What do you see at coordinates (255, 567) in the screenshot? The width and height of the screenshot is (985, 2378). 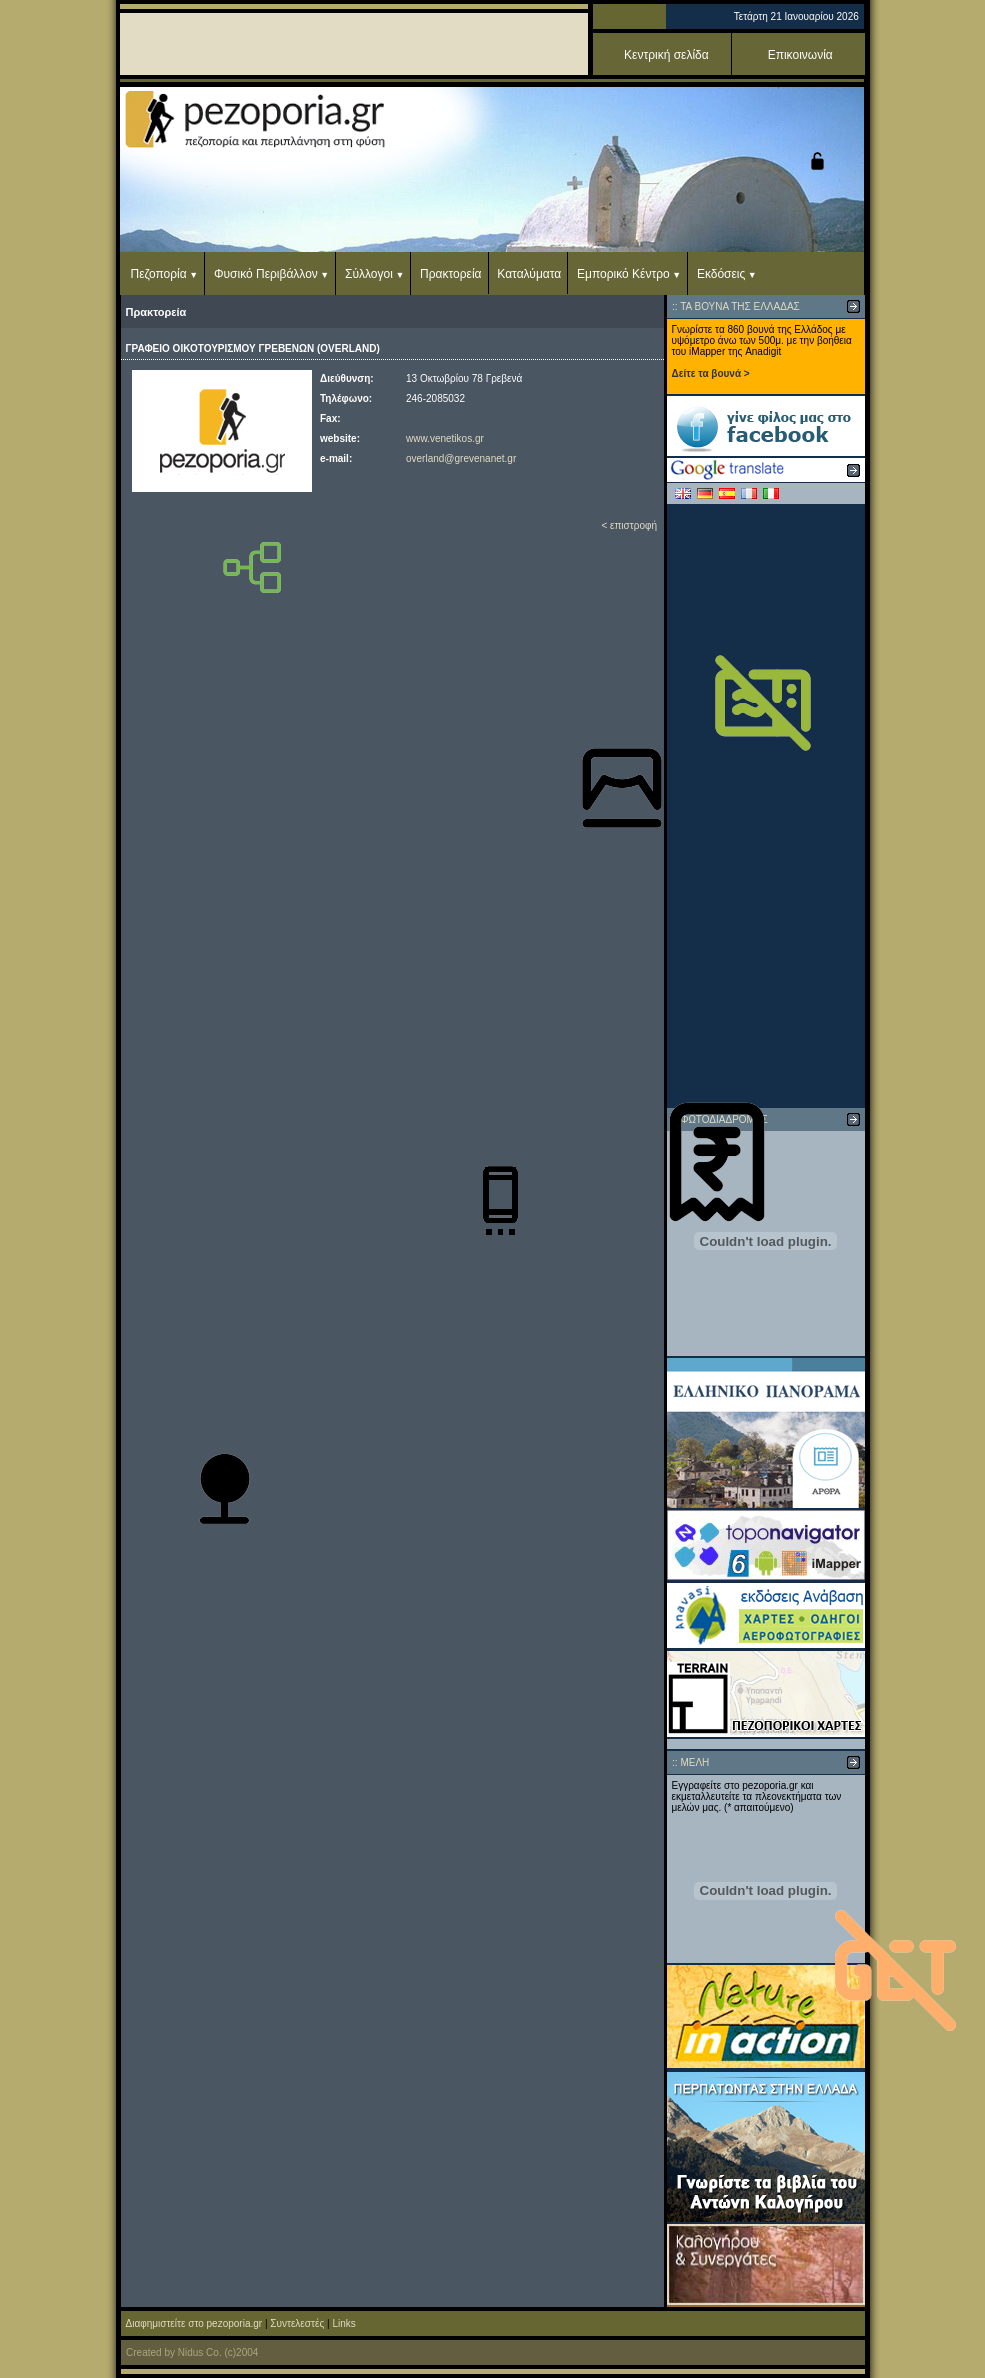 I see `view hierarchical structure or organization` at bounding box center [255, 567].